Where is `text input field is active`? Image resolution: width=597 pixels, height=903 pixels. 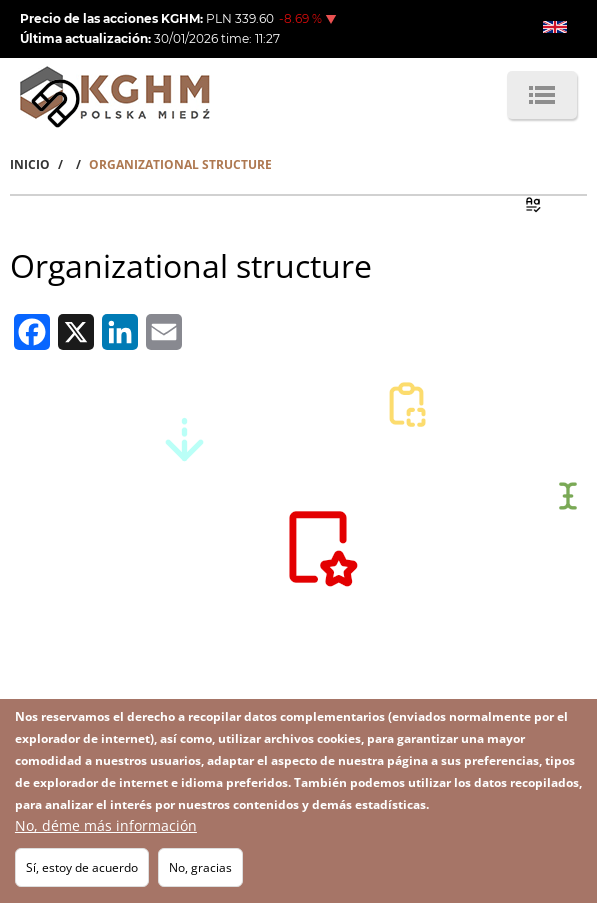 text input field is active is located at coordinates (568, 496).